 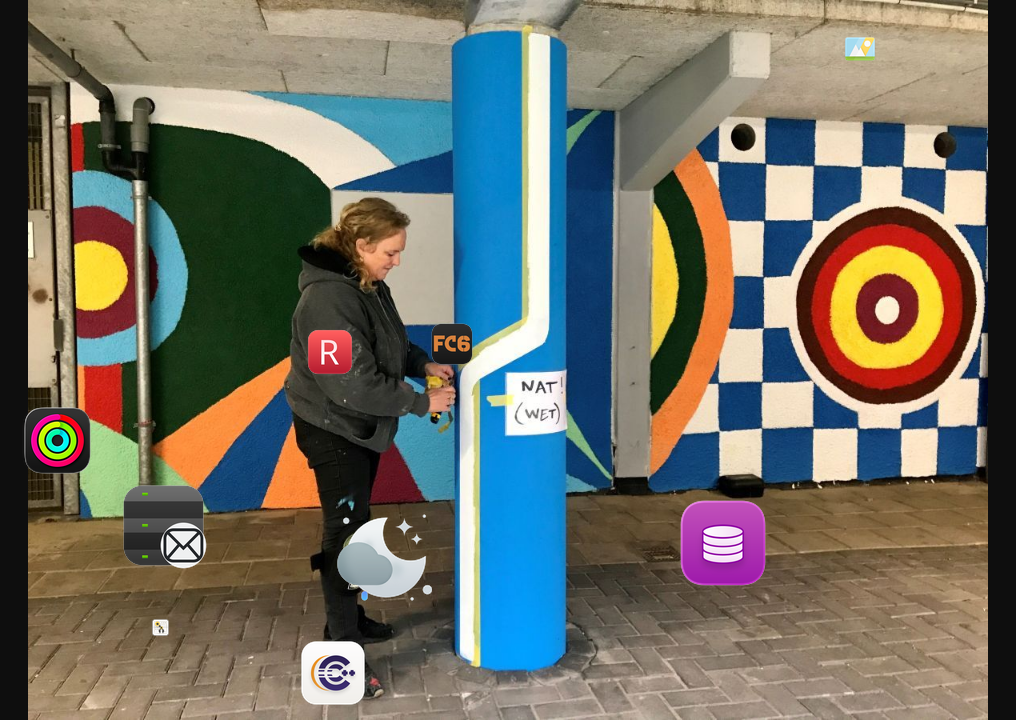 What do you see at coordinates (860, 49) in the screenshot?
I see `open the photo gallery app` at bounding box center [860, 49].